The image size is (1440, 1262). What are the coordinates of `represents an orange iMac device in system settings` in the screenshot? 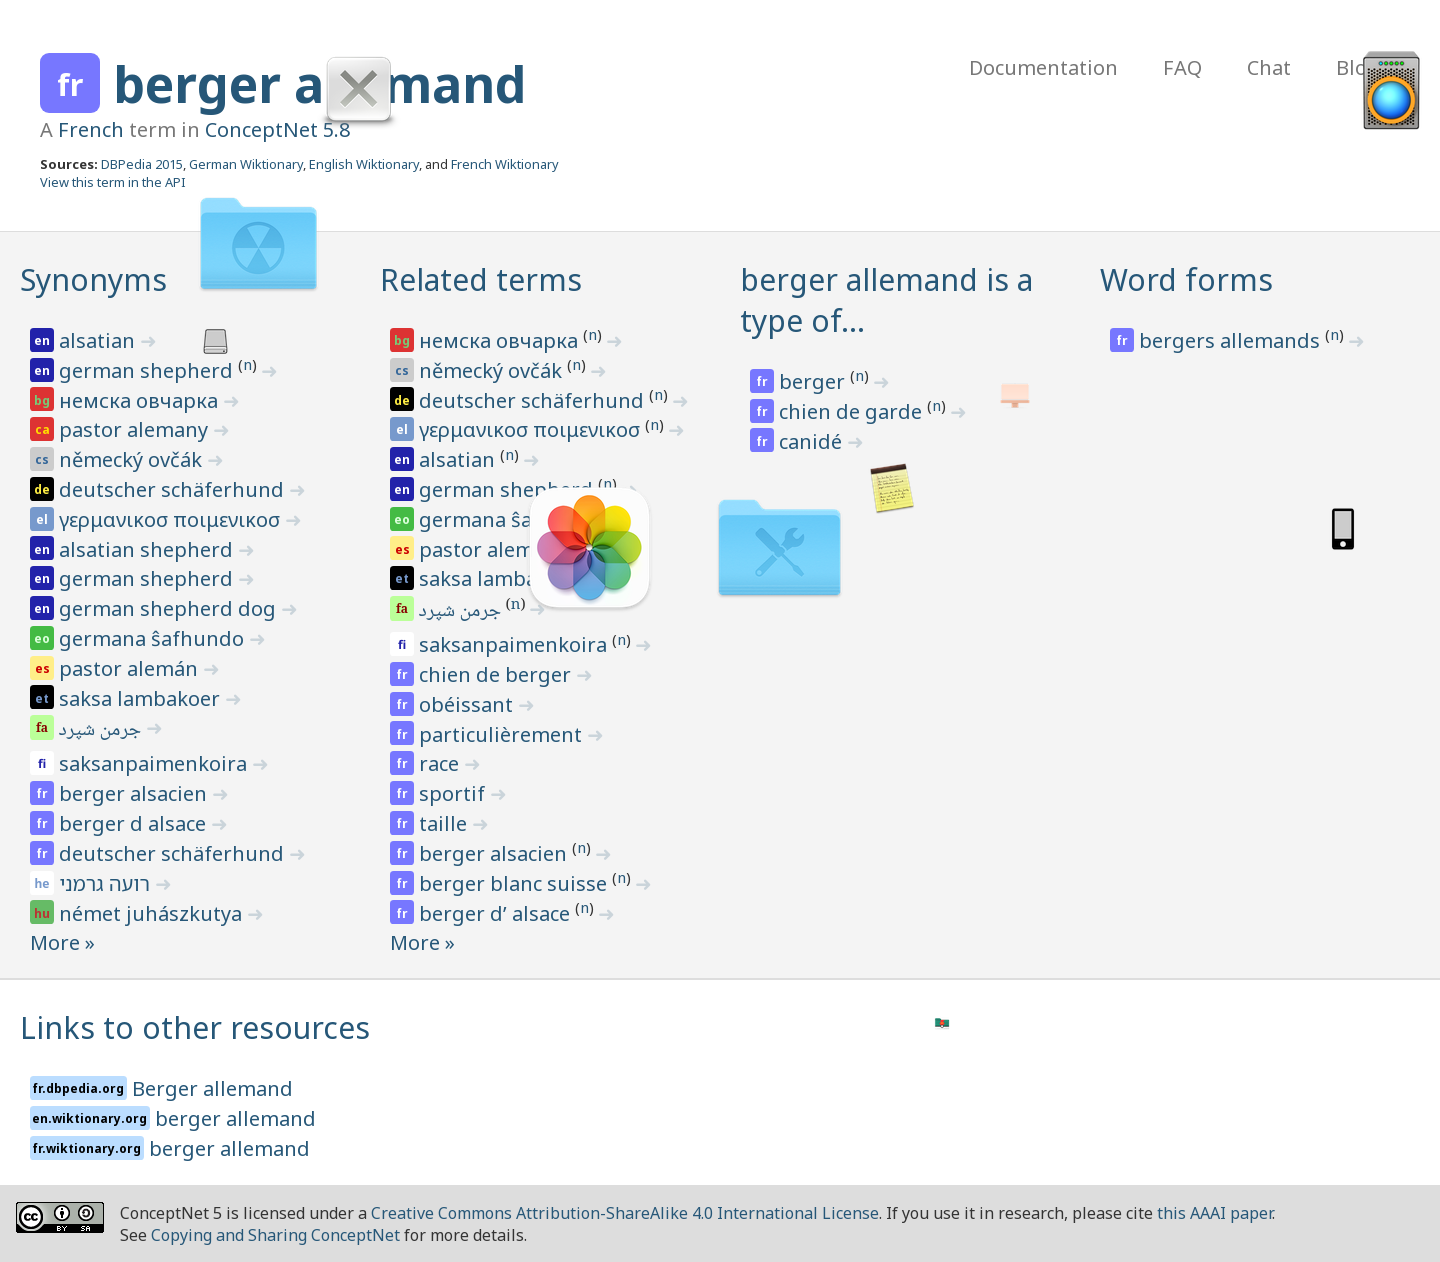 It's located at (1015, 395).